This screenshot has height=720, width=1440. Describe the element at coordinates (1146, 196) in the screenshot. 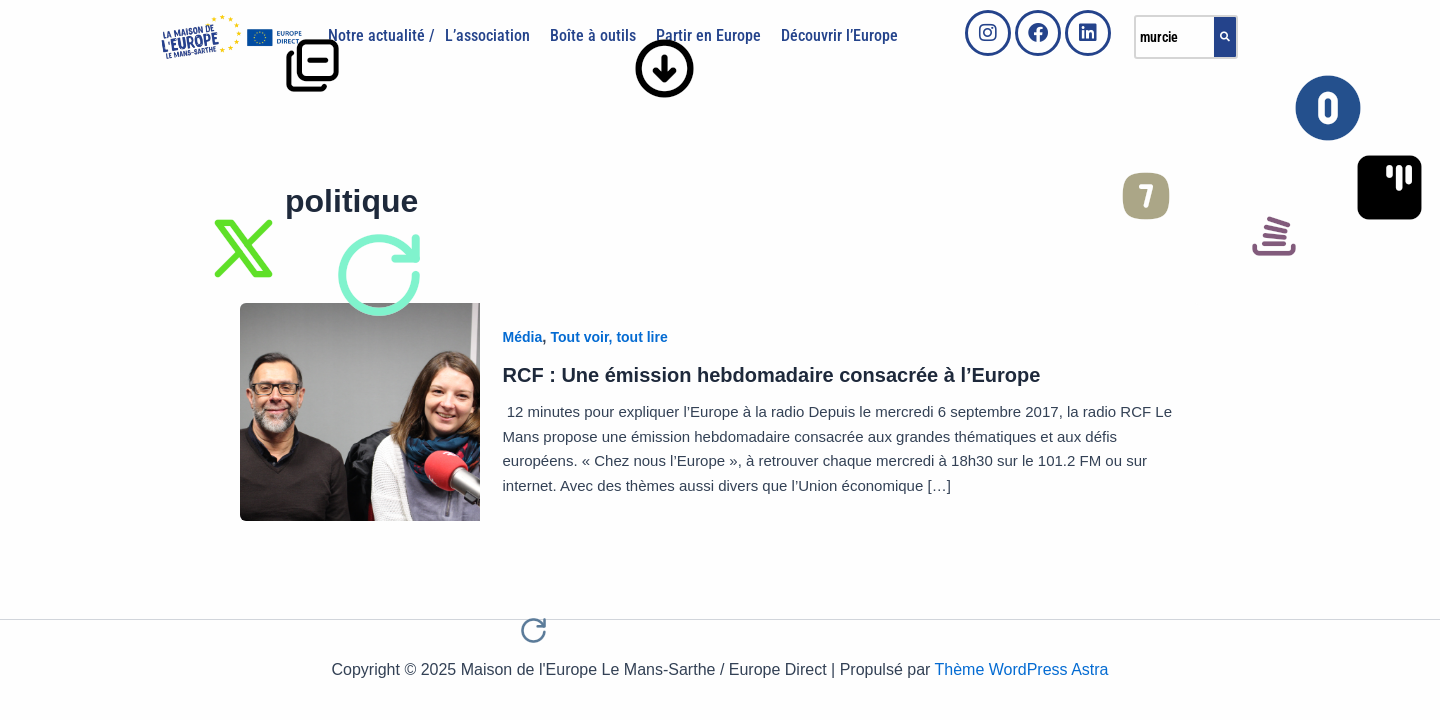

I see `indicates item number 7 in a list or sequence` at that location.